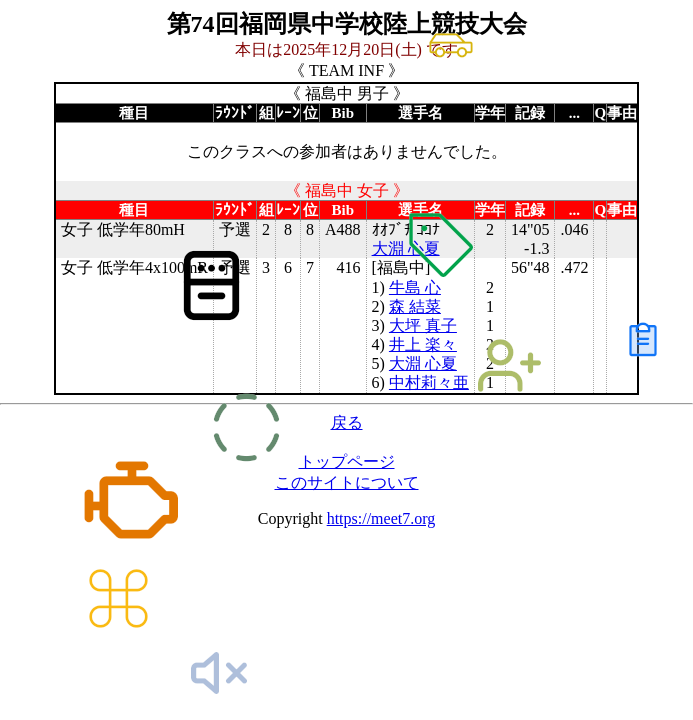 The width and height of the screenshot is (693, 720). I want to click on access cooking or kitchen appliances, so click(211, 285).